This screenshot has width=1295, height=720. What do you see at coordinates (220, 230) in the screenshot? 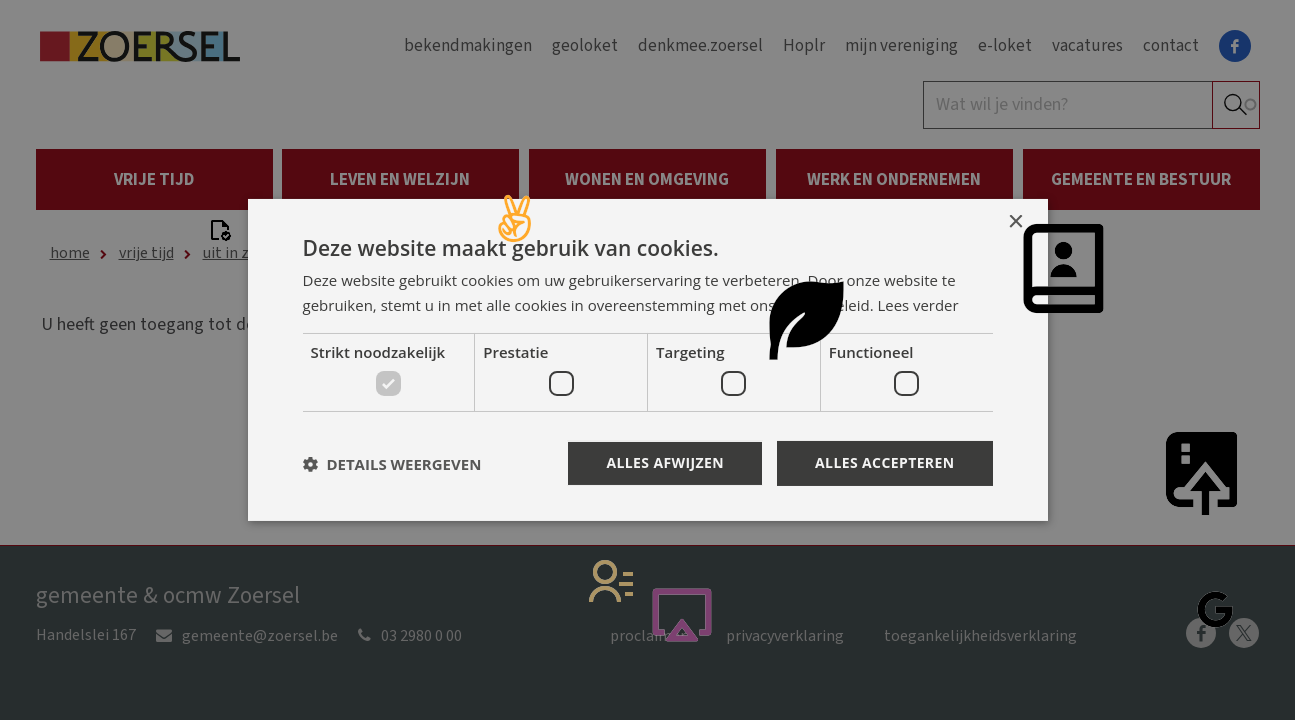
I see `view verified contract document` at bounding box center [220, 230].